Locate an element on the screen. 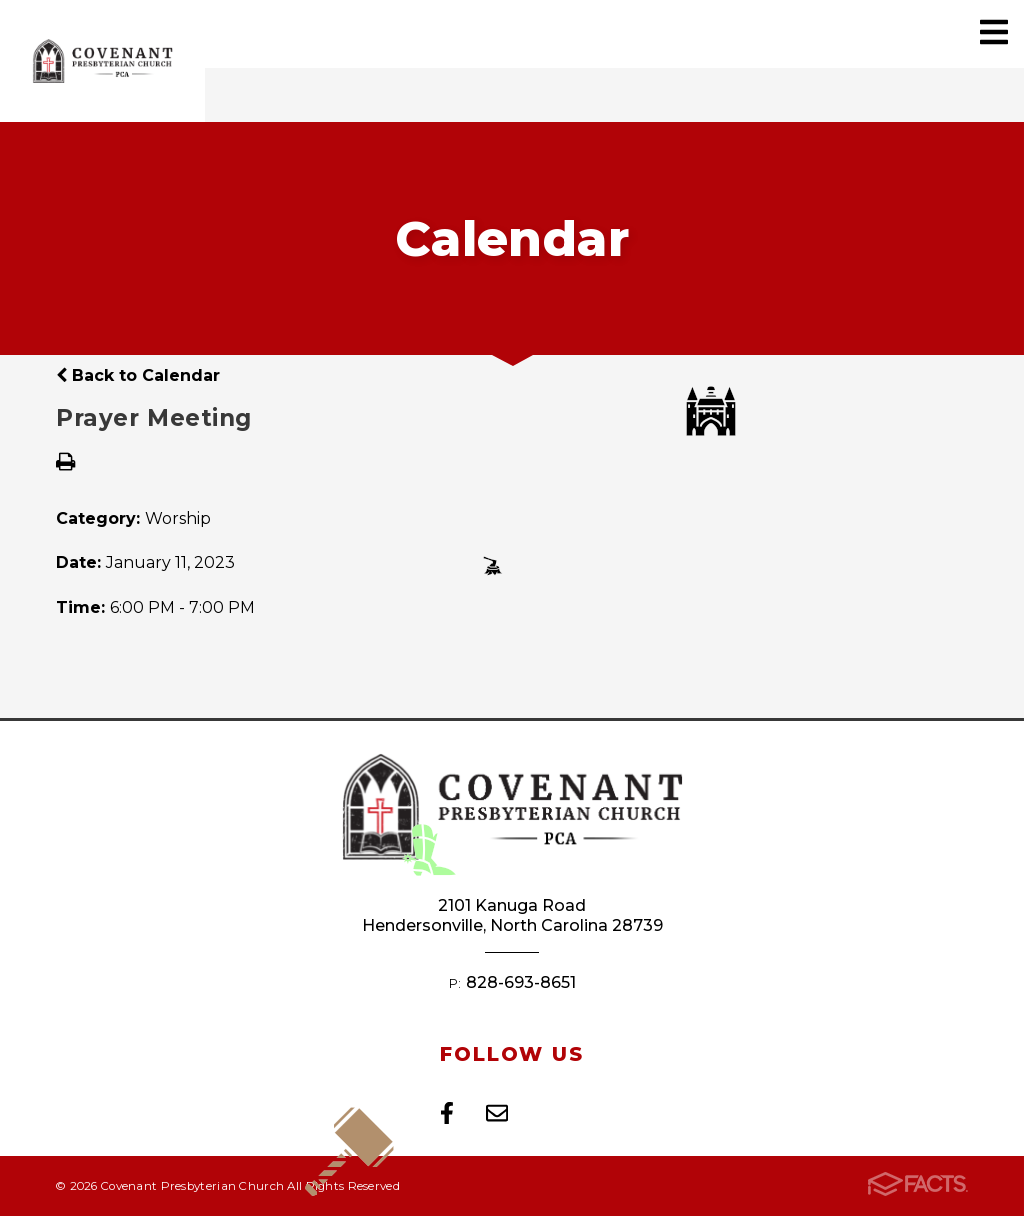 The width and height of the screenshot is (1024, 1216). access Thor or Norse mythology-themed content is located at coordinates (349, 1152).